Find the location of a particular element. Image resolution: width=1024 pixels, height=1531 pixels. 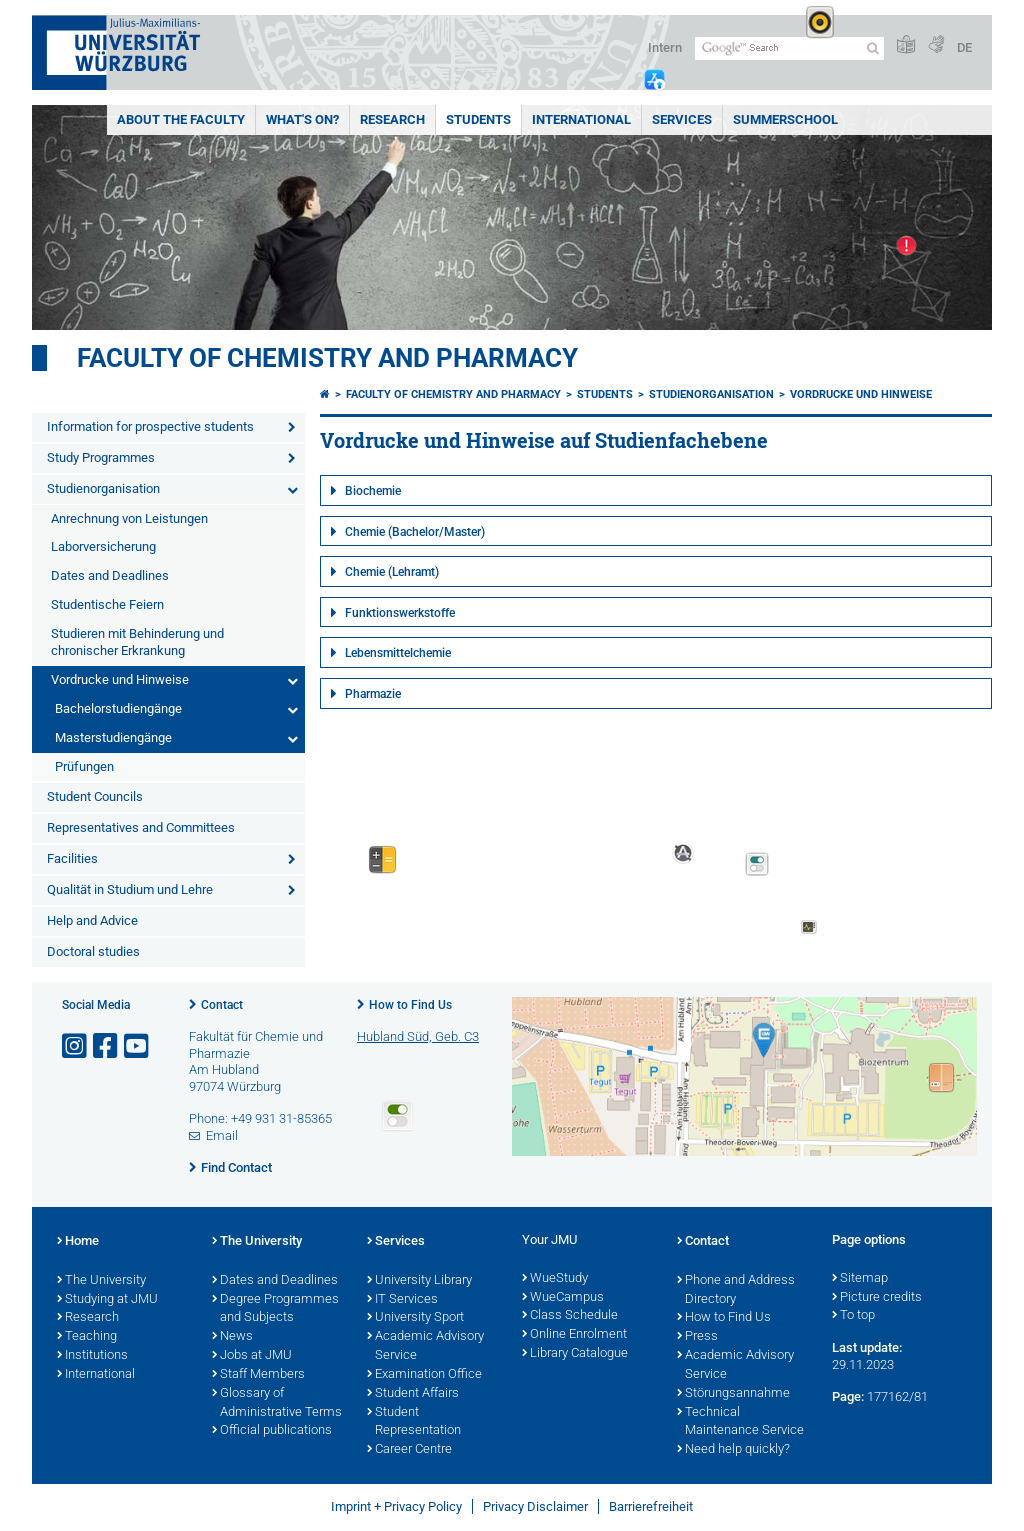

open the calculator app is located at coordinates (382, 859).